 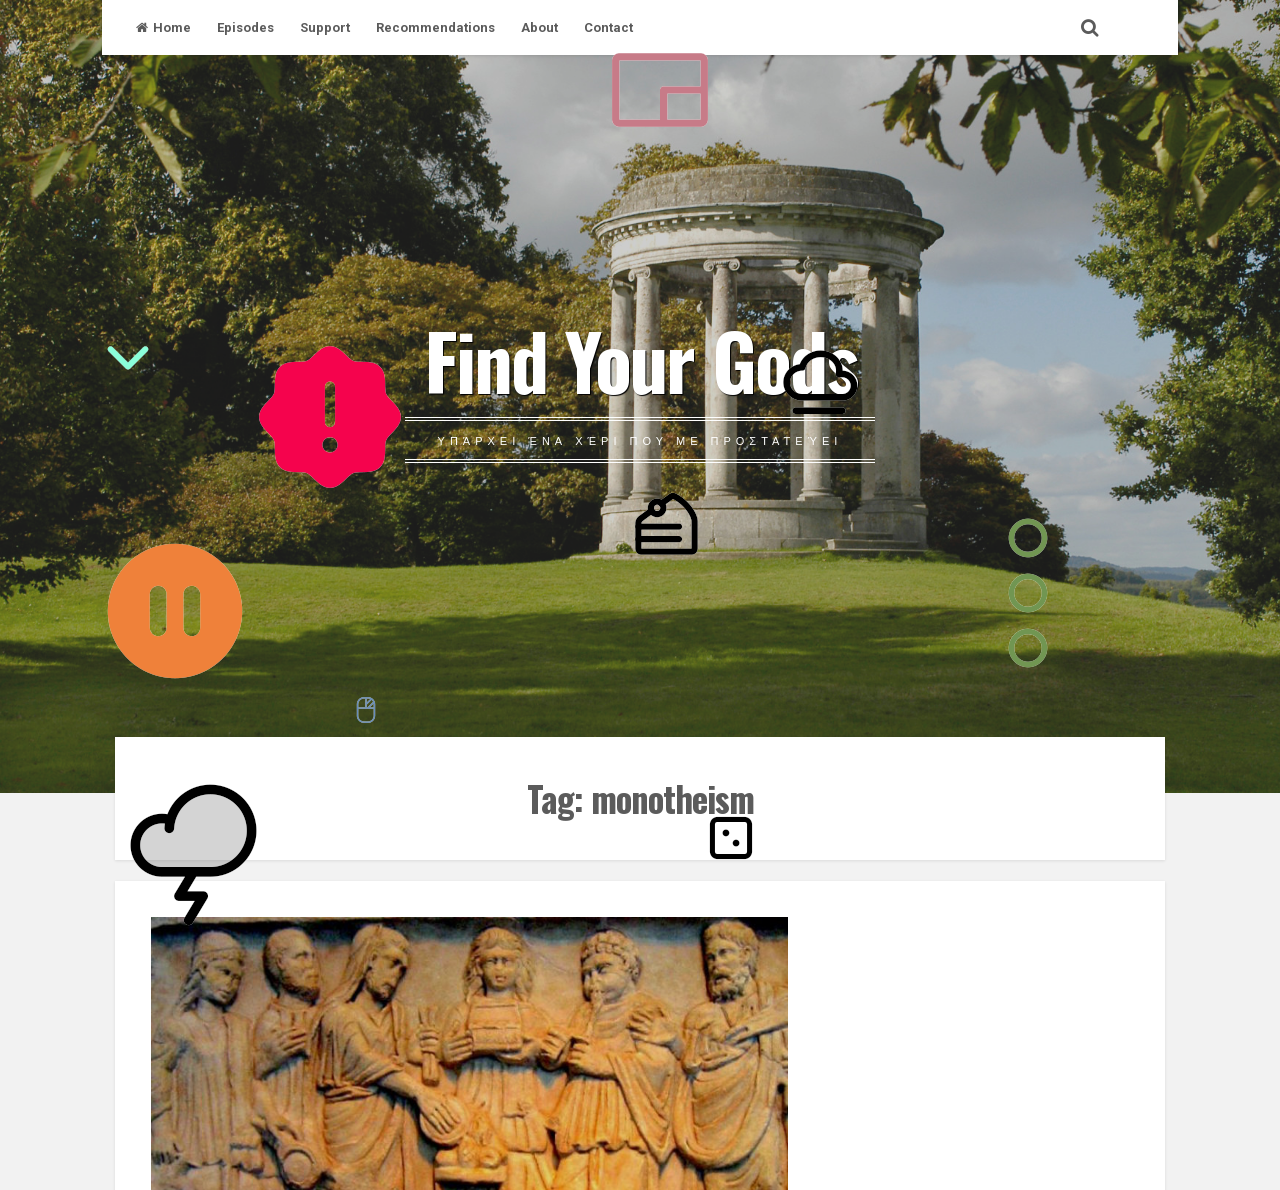 I want to click on view birthday or celebration reminders, so click(x=666, y=523).